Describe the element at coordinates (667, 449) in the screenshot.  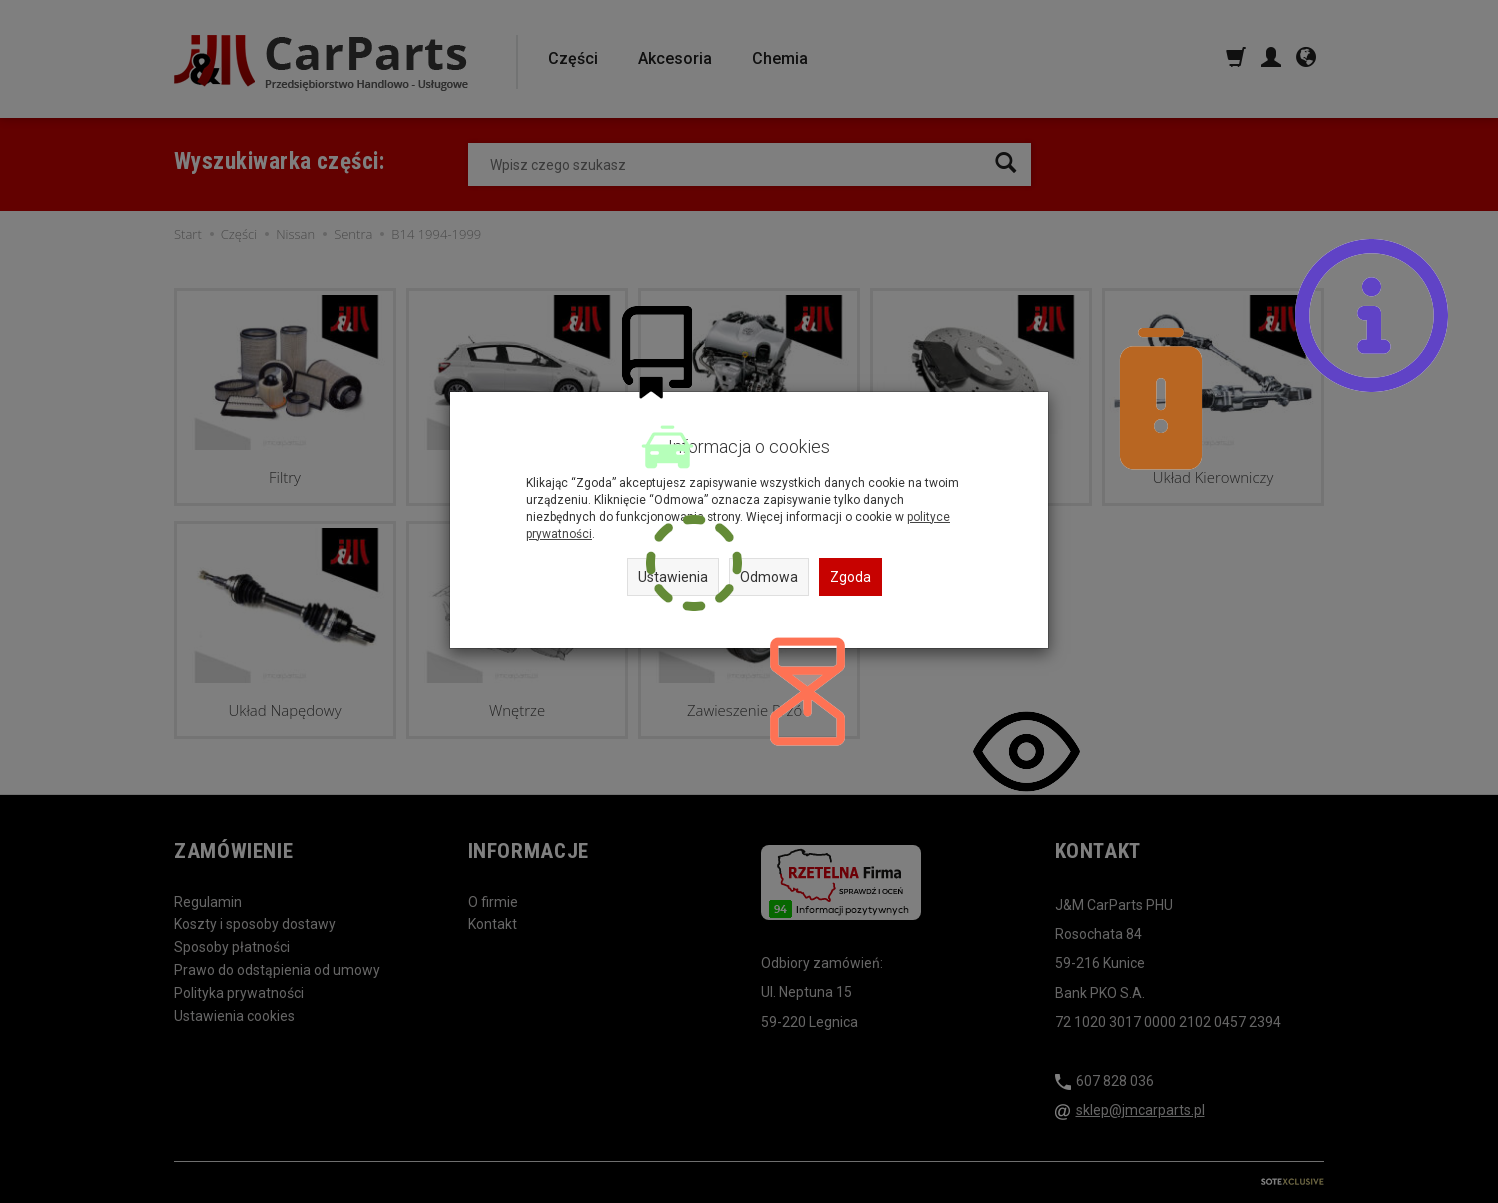
I see `indicates police or emergency services` at that location.